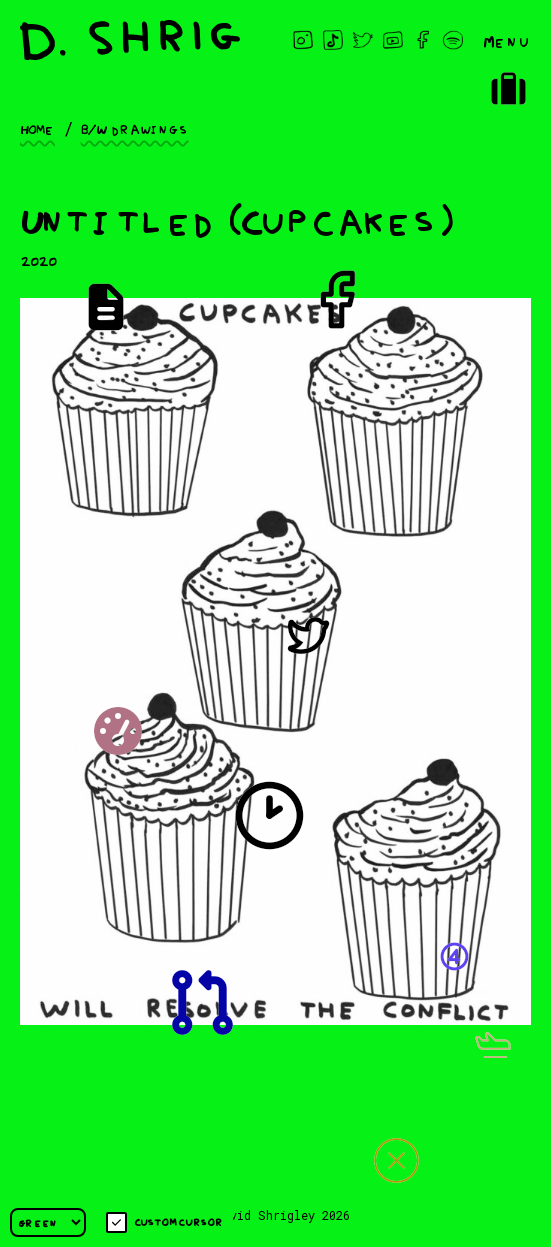  Describe the element at coordinates (396, 1160) in the screenshot. I see `close or dismiss a dialog` at that location.